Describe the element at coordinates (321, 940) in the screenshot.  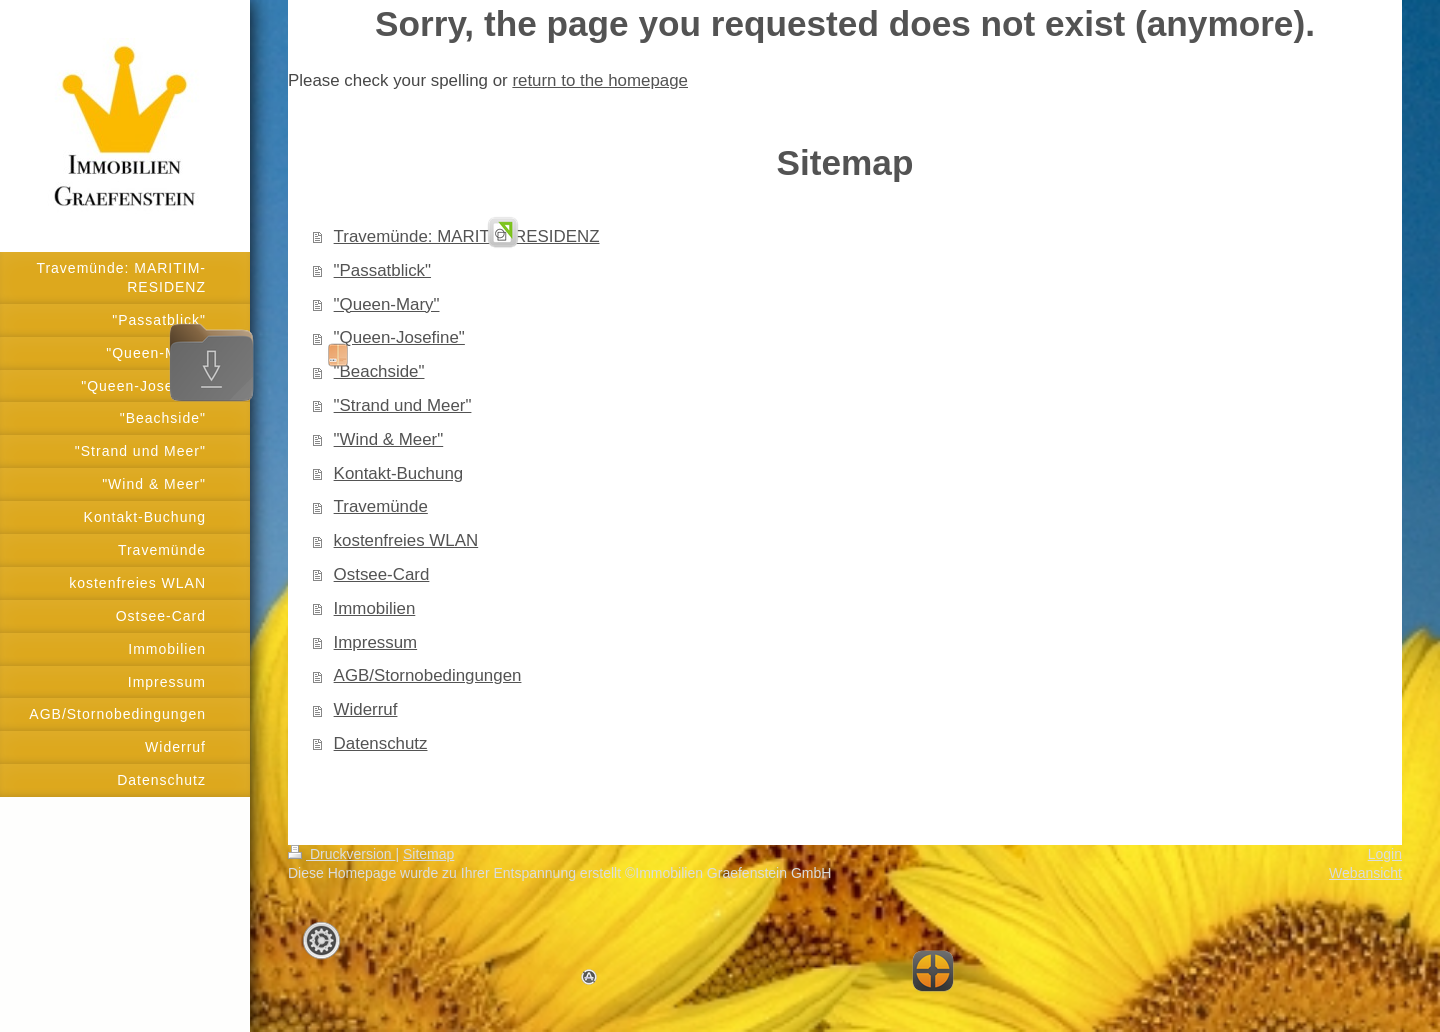
I see `open system settings` at that location.